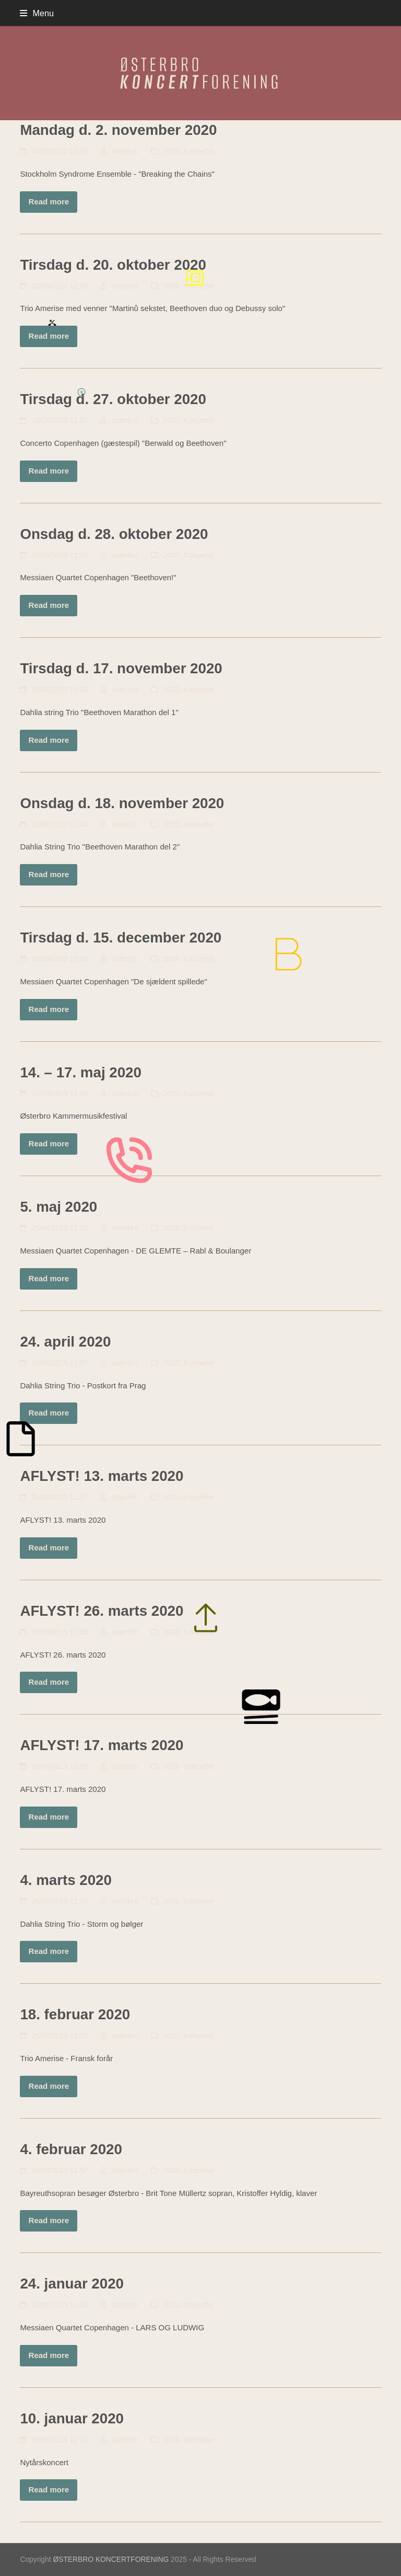 The width and height of the screenshot is (401, 2576). What do you see at coordinates (81, 392) in the screenshot?
I see `add a new item` at bounding box center [81, 392].